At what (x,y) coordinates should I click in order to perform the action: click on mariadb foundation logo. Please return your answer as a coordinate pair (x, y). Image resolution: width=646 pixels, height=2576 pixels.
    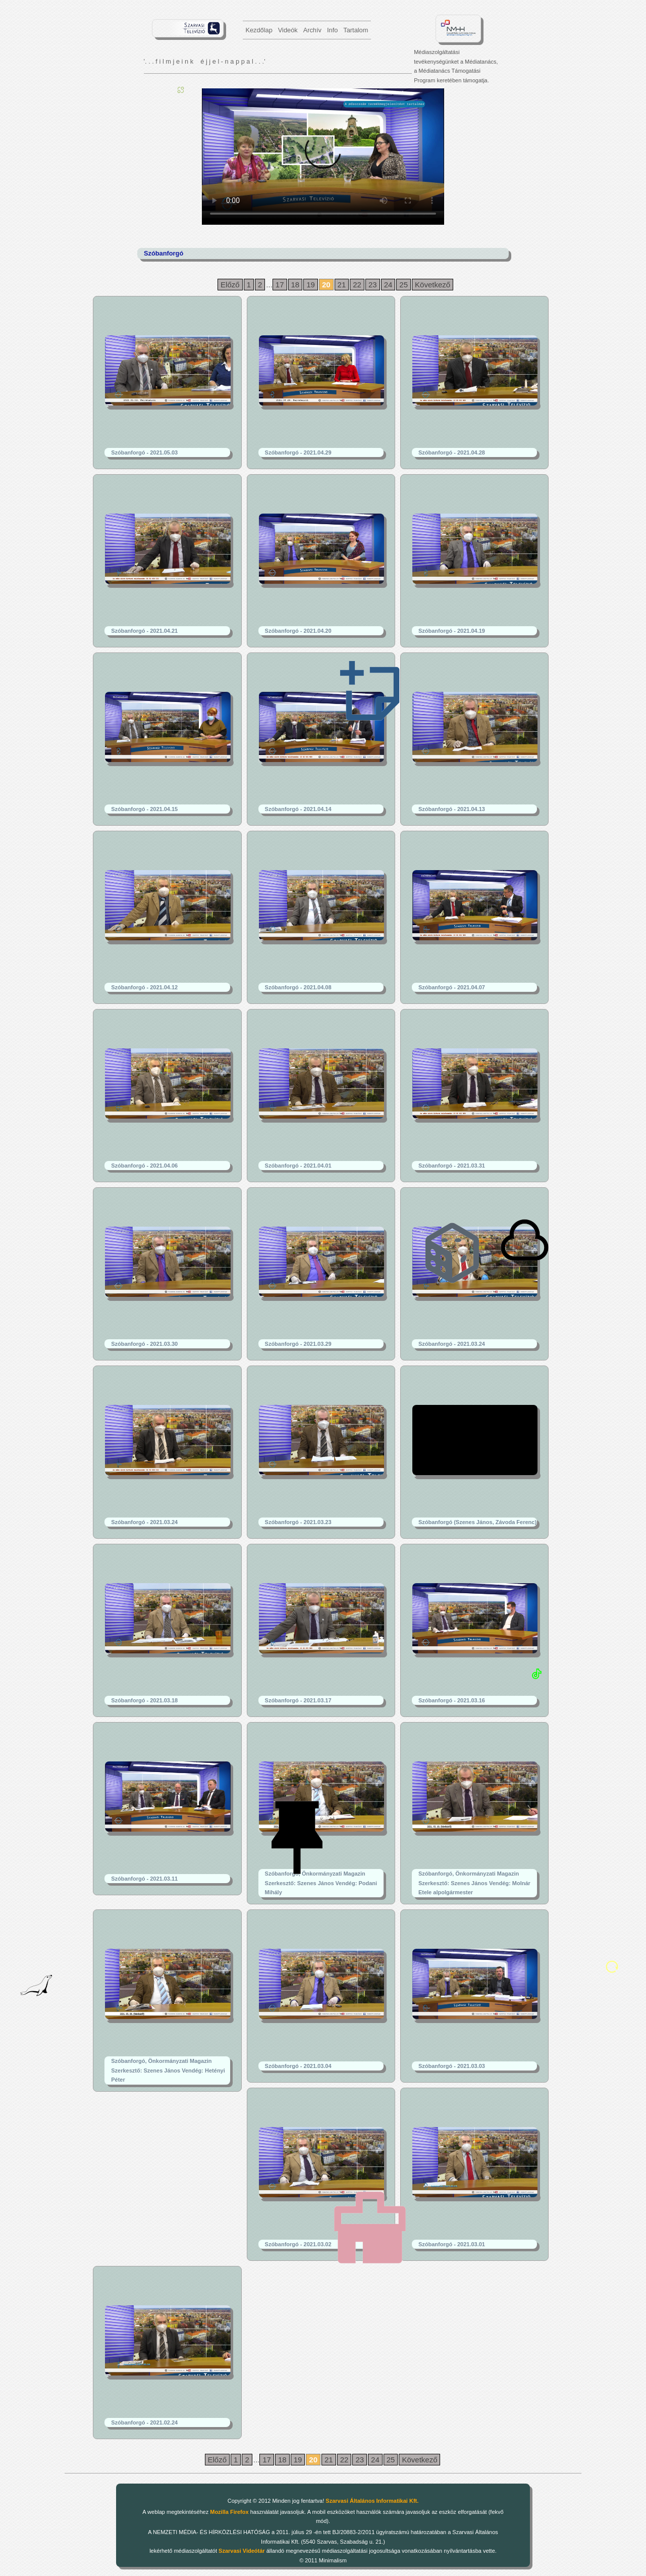
    Looking at the image, I should click on (36, 1985).